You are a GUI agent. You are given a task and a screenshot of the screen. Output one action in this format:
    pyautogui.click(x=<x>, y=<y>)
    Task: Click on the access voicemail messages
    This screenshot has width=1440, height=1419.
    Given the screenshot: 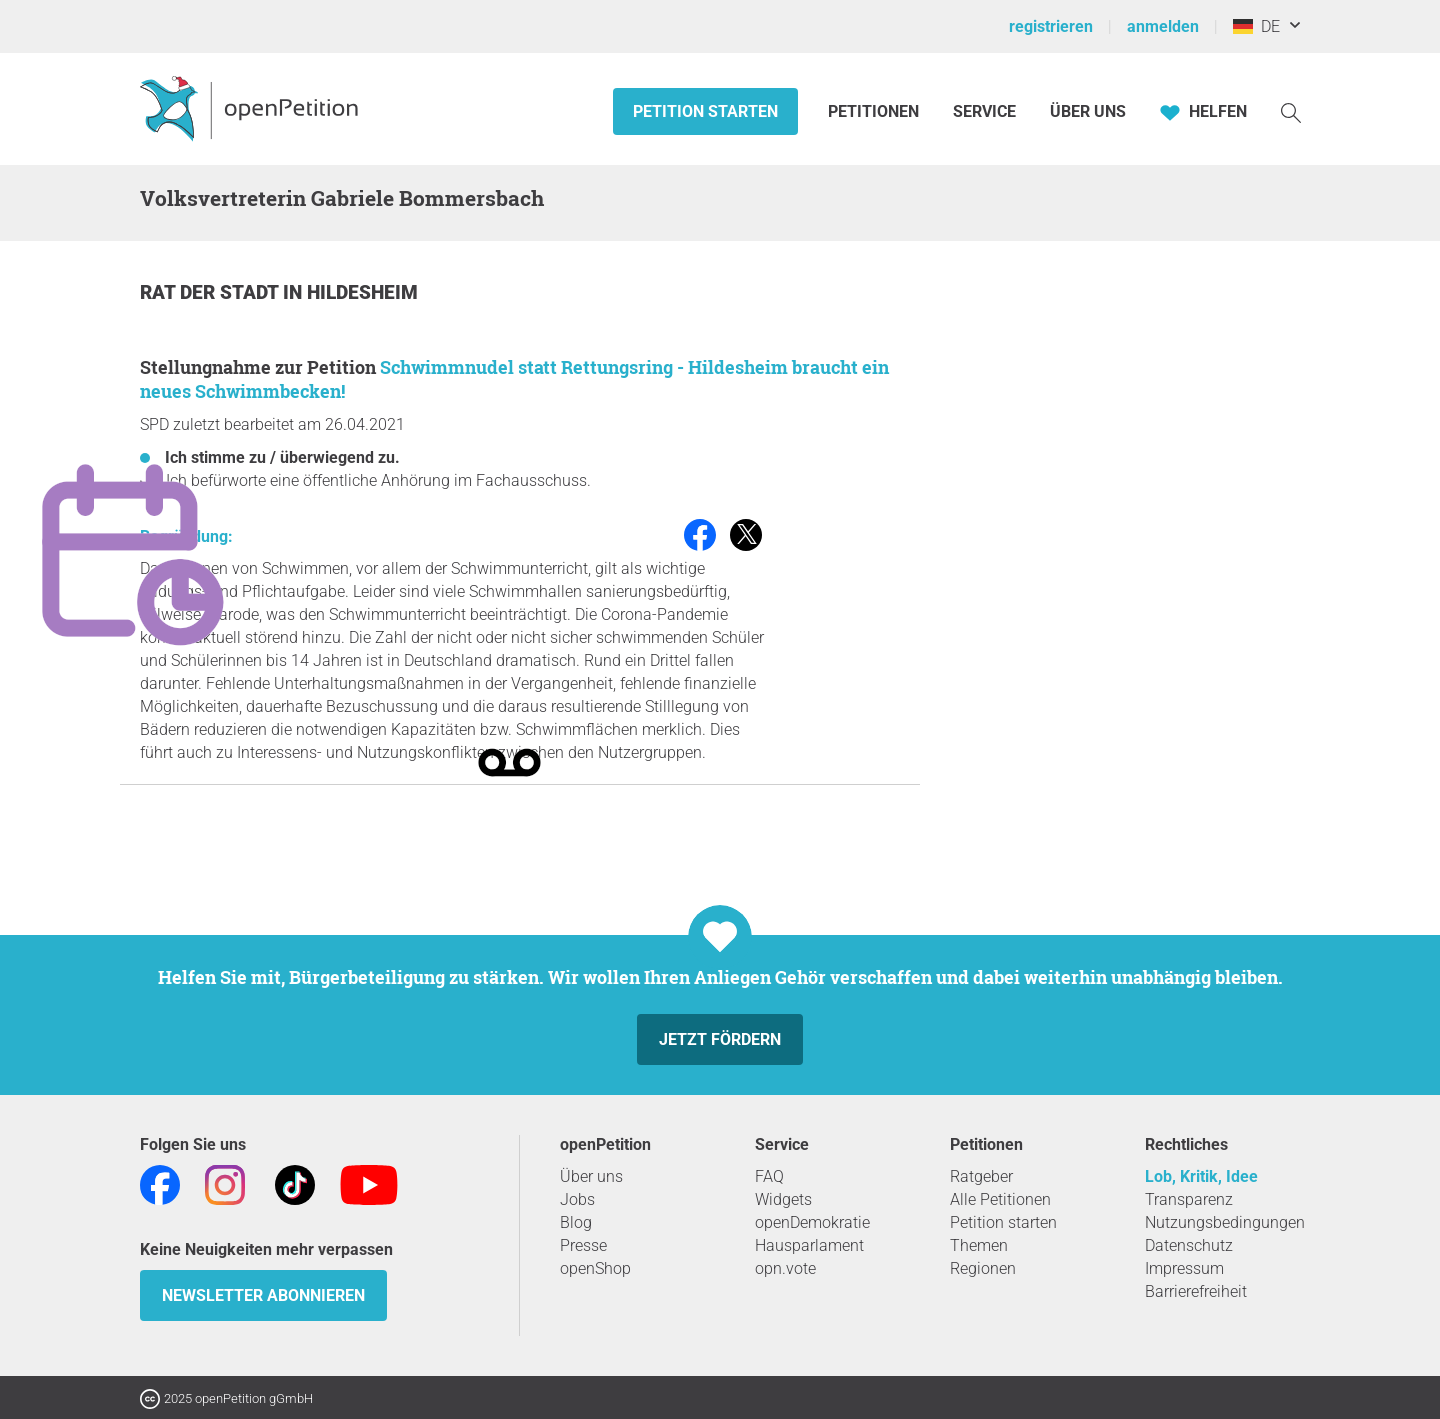 What is the action you would take?
    pyautogui.click(x=509, y=762)
    